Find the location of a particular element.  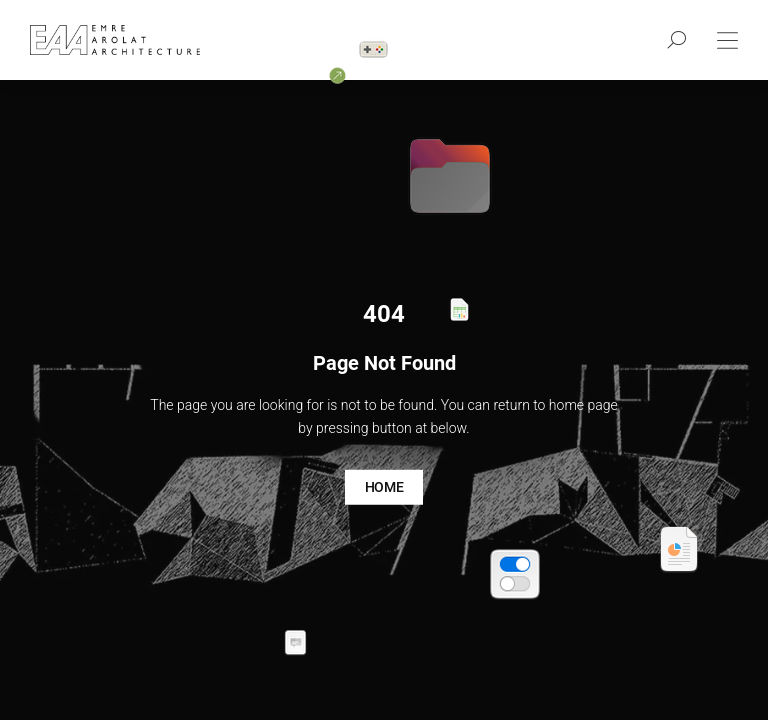

indicates a symbolic link or shortcut to another file is located at coordinates (337, 75).